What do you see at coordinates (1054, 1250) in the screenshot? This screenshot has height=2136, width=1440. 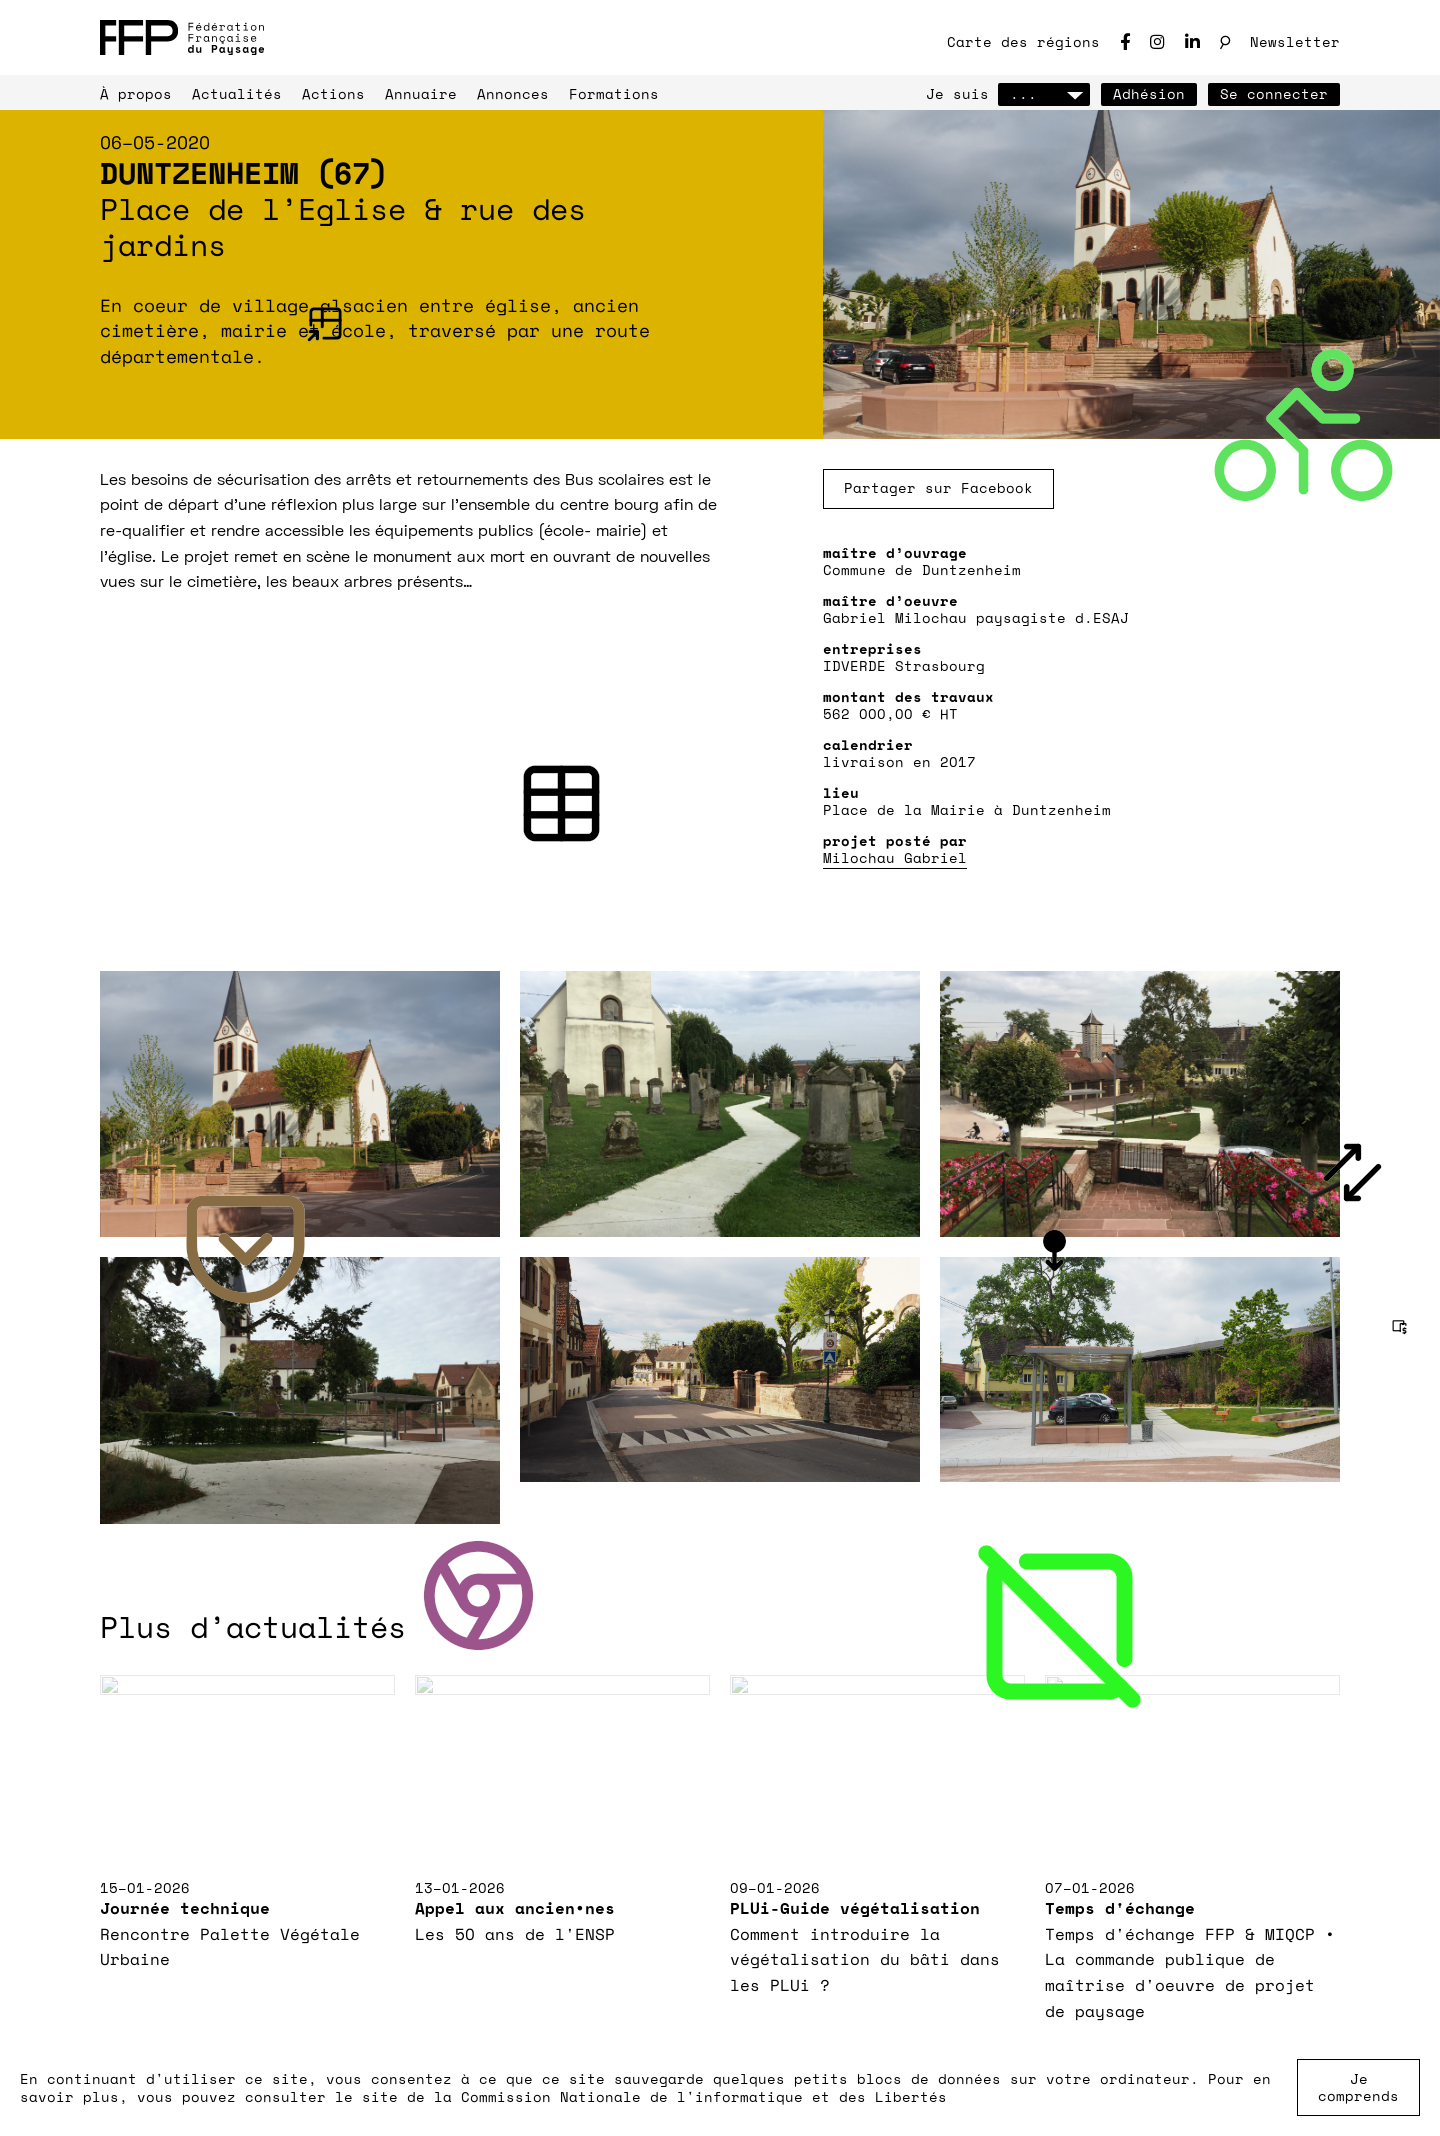 I see `swipe down to refresh or load content` at bounding box center [1054, 1250].